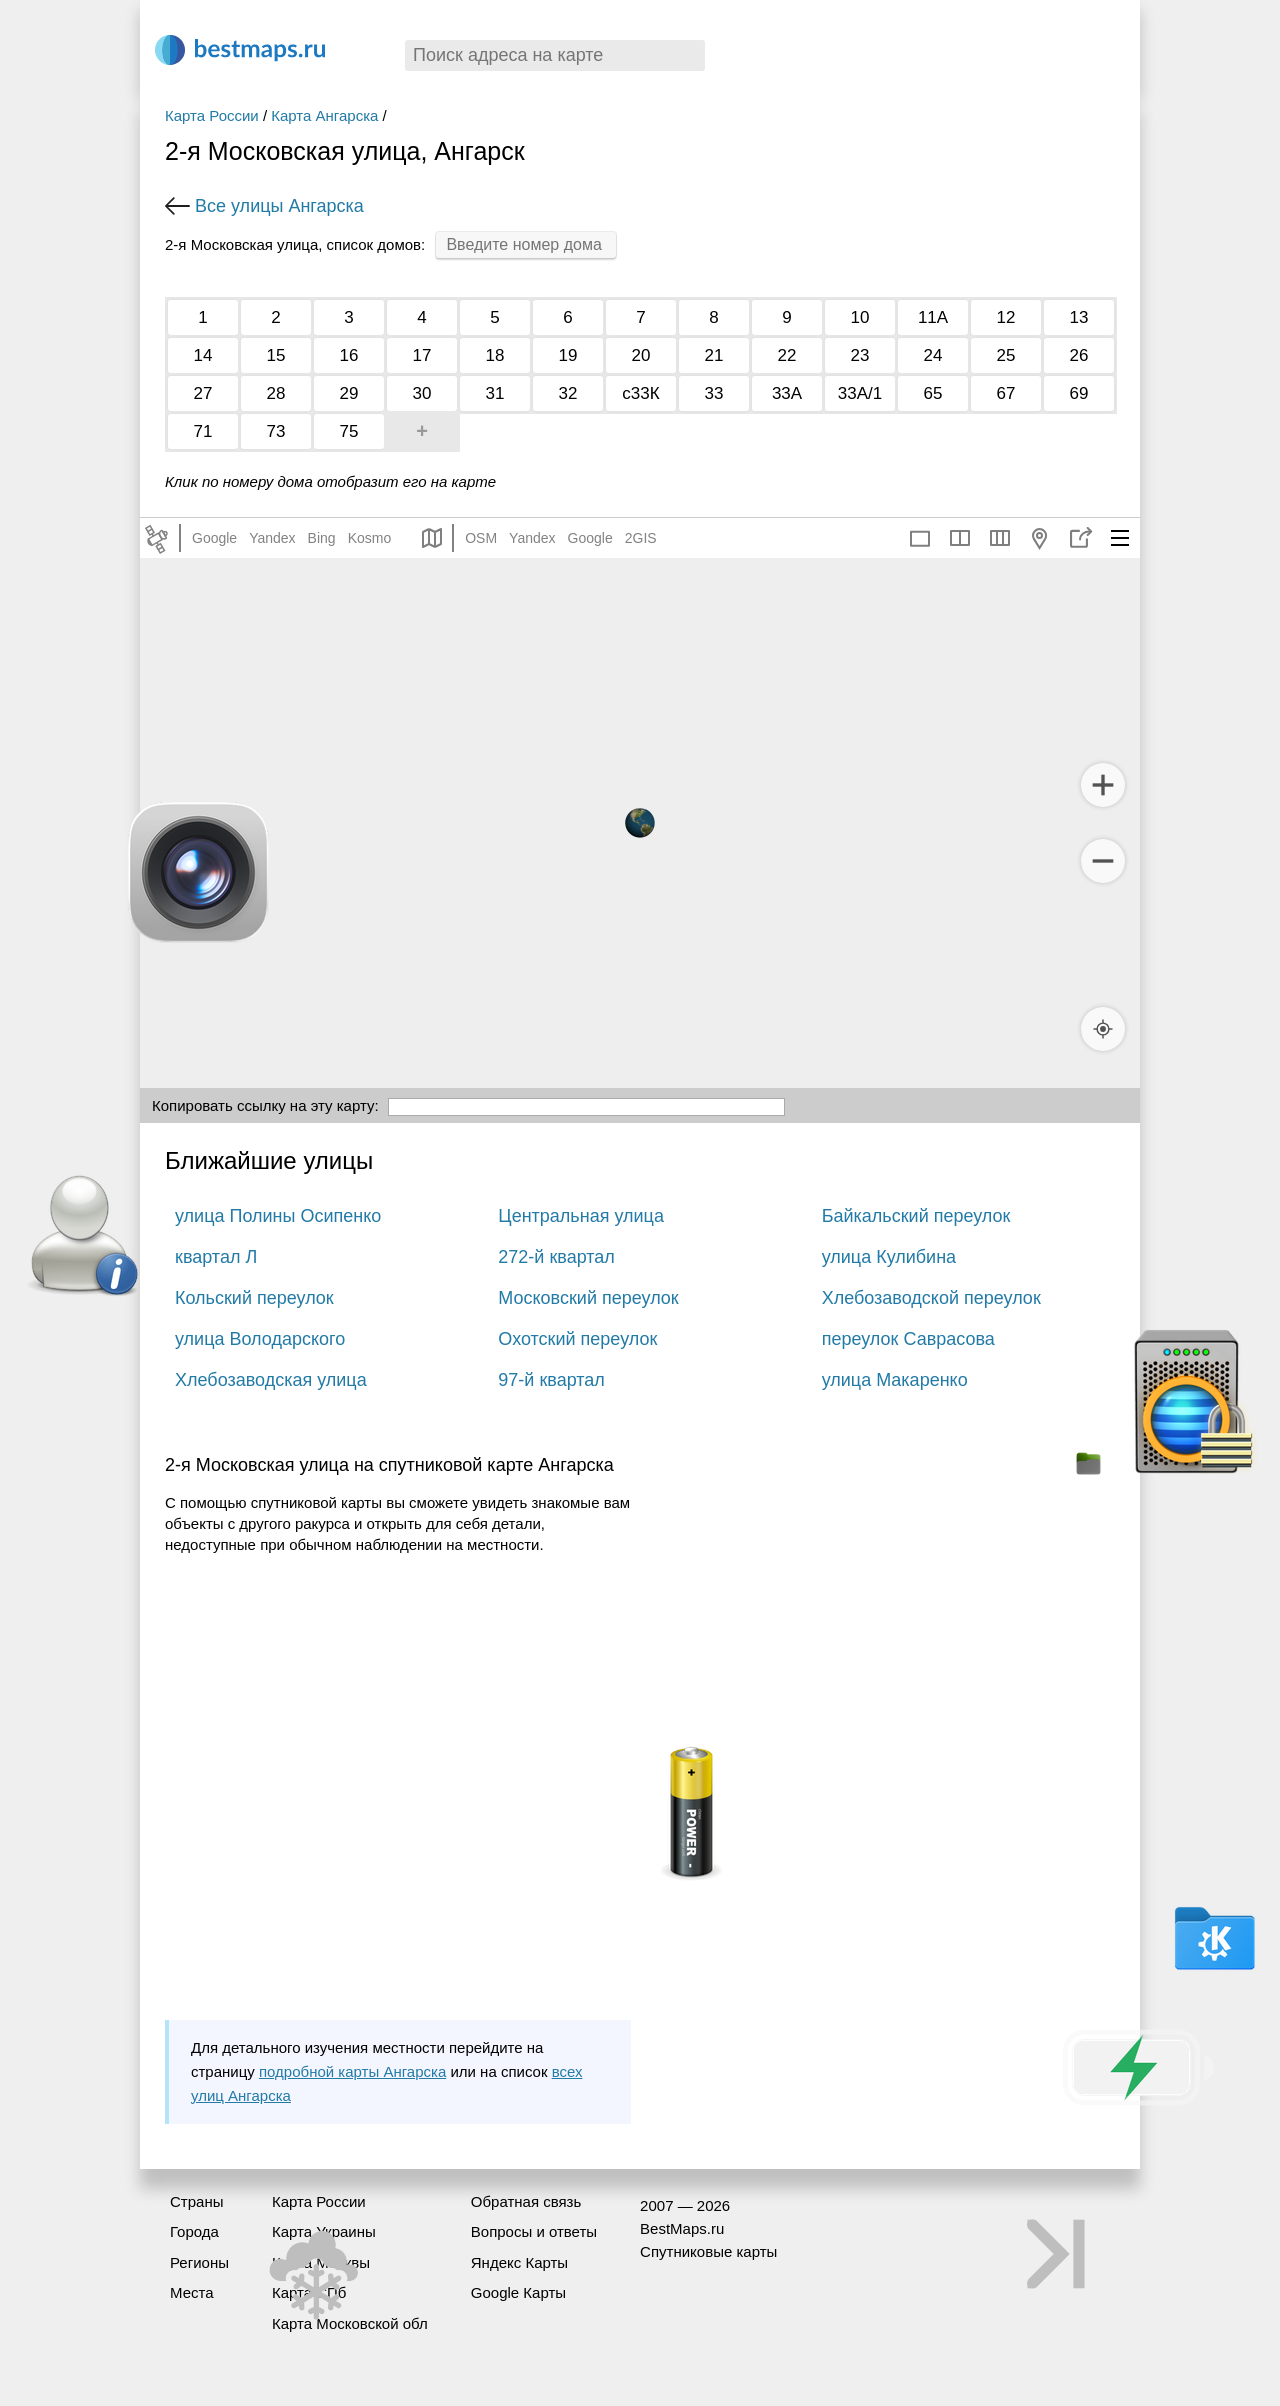 This screenshot has width=1280, height=2406. I want to click on view user profile information, so click(81, 1237).